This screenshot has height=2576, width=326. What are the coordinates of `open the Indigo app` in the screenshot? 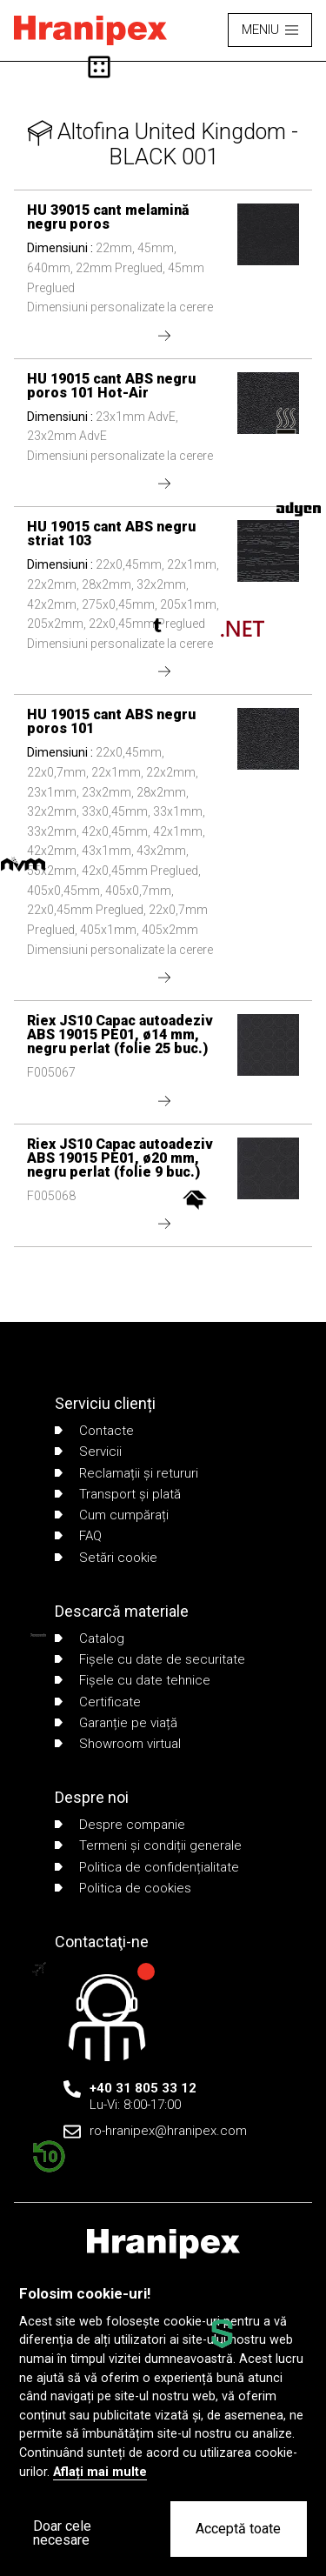 It's located at (39, 1969).